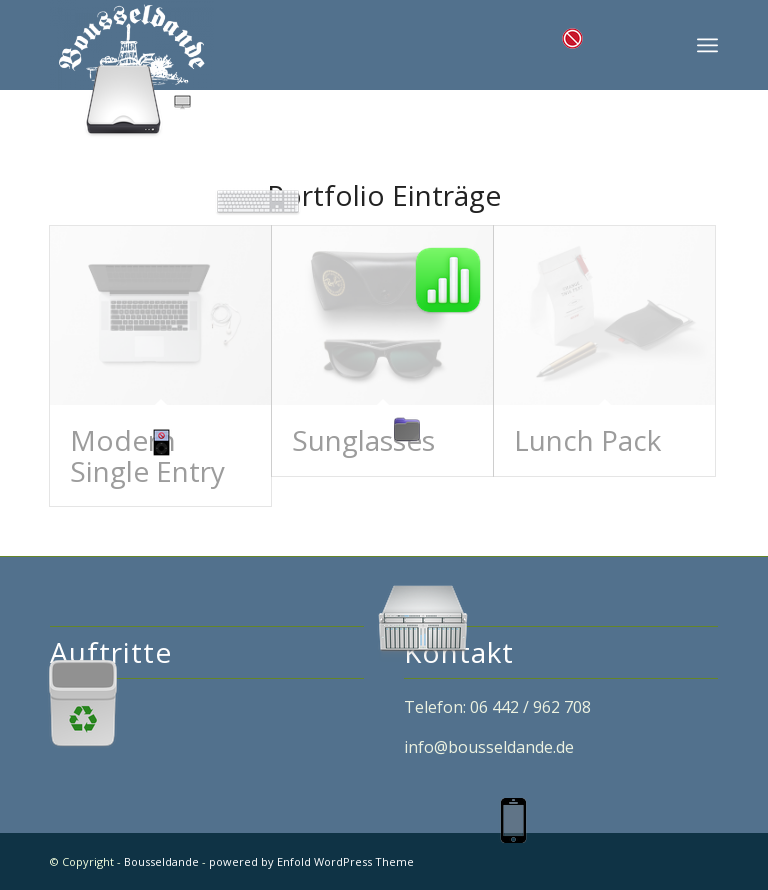  Describe the element at coordinates (423, 616) in the screenshot. I see `xserve g4 server hardware device` at that location.